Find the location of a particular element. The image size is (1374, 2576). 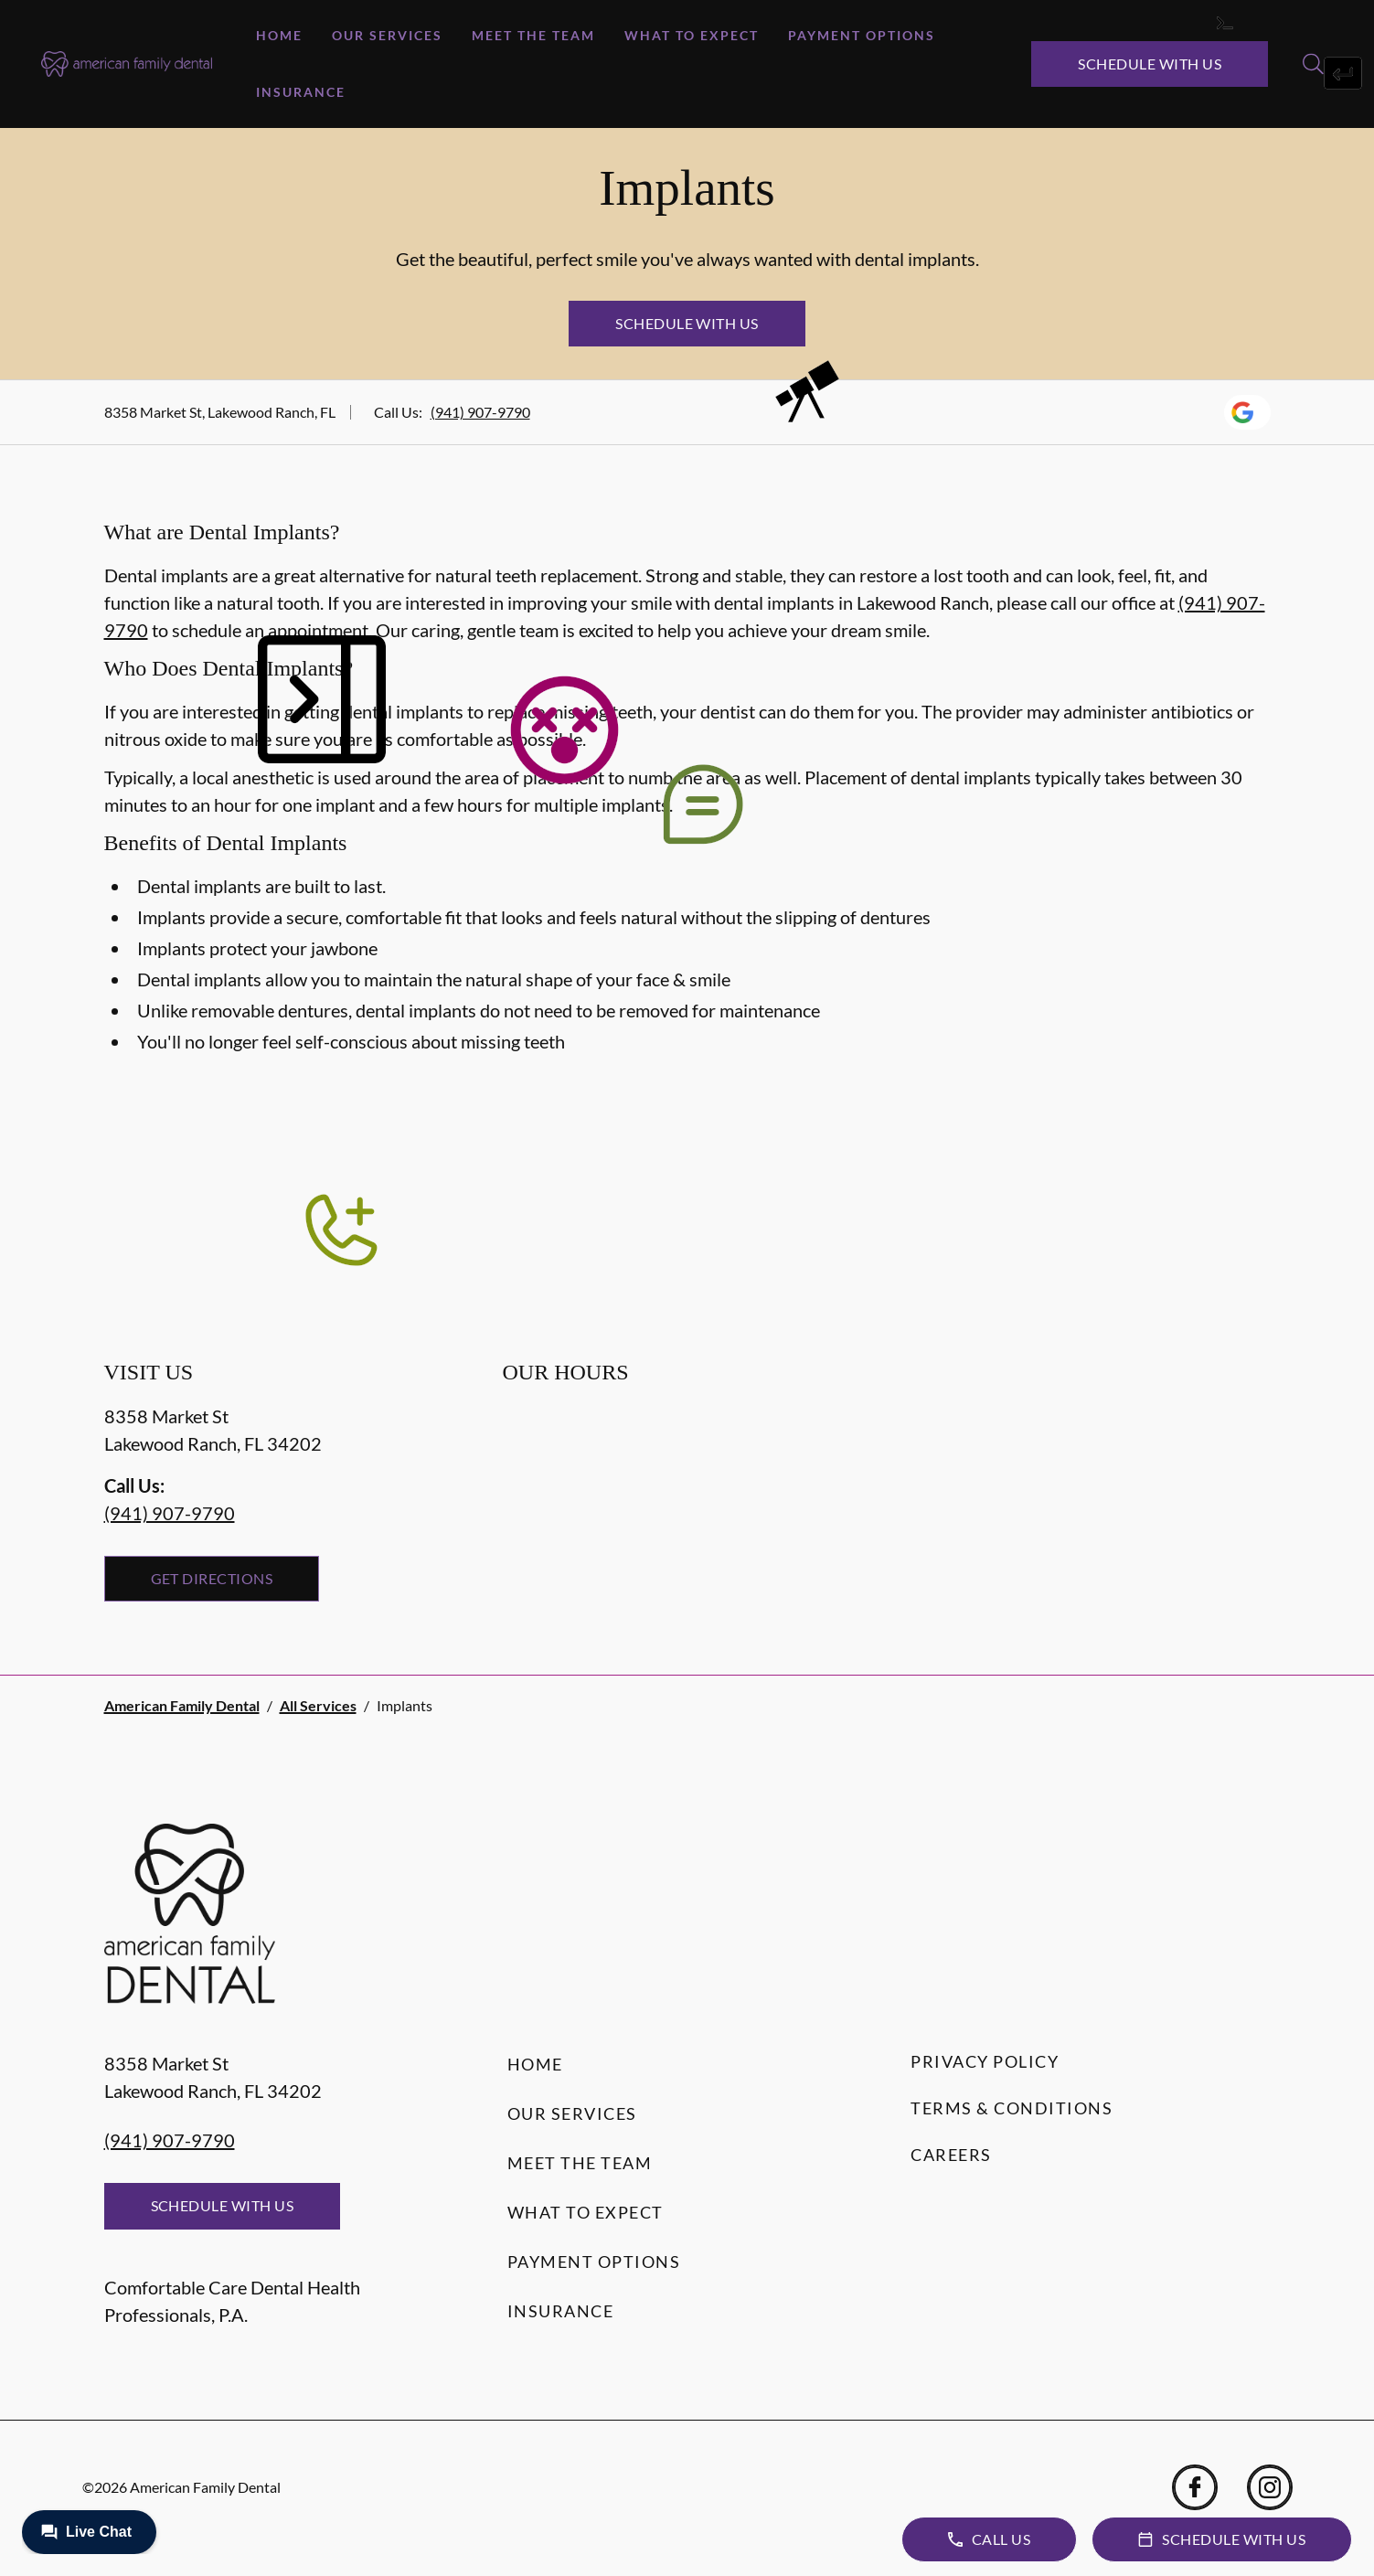

press enter or return key is located at coordinates (1343, 73).